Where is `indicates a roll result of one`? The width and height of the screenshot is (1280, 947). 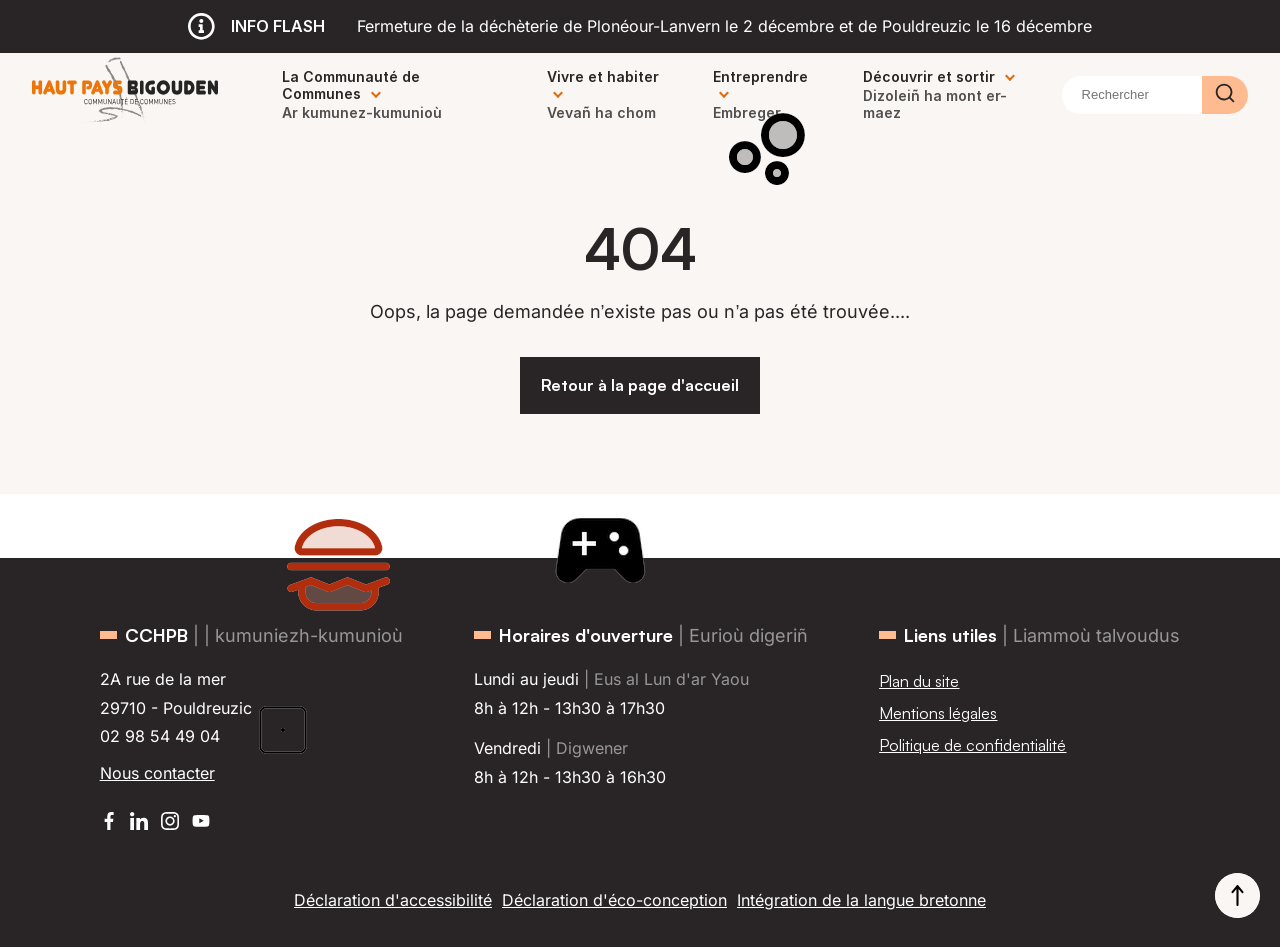 indicates a roll result of one is located at coordinates (283, 730).